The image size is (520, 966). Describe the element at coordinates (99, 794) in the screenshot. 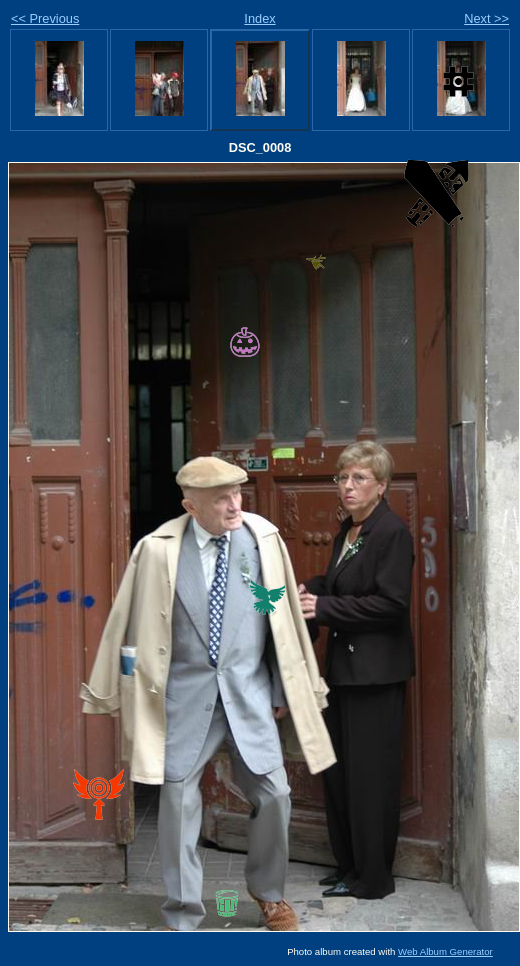

I see `track a moving objective or target` at that location.